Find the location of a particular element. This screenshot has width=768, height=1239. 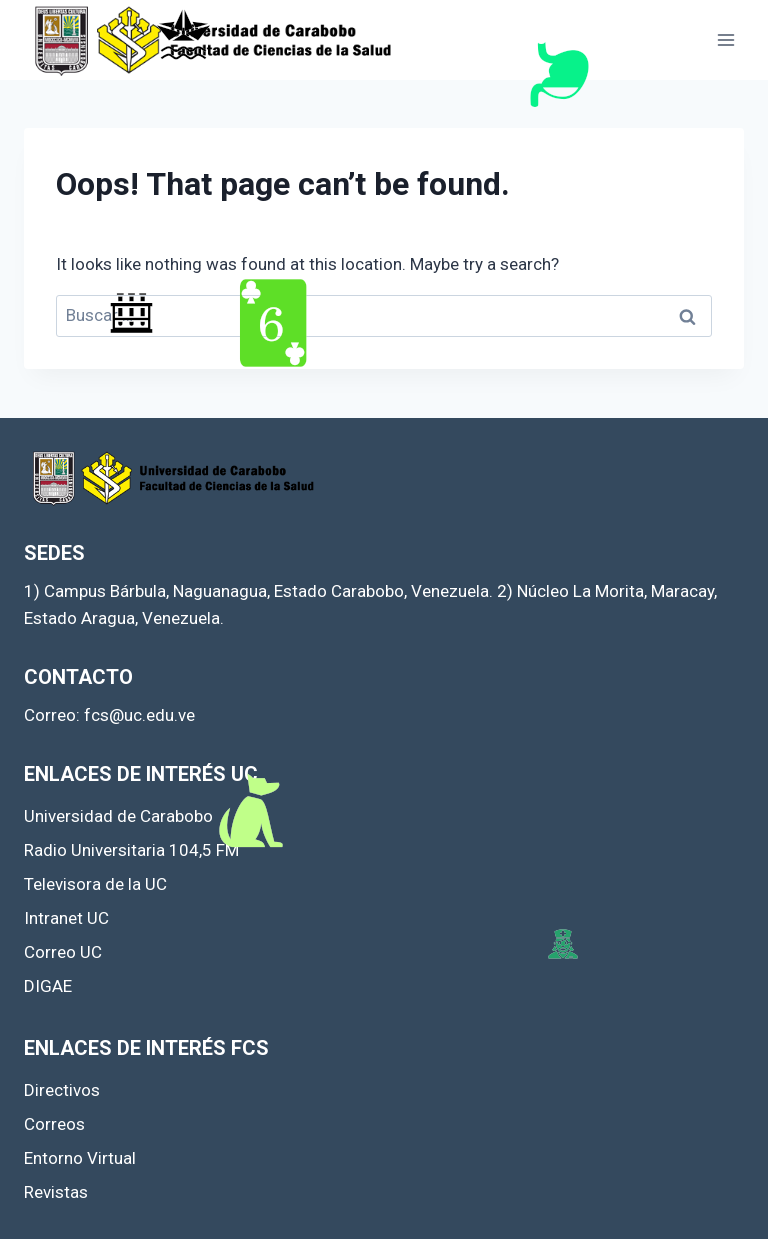

view digestive health information is located at coordinates (559, 74).